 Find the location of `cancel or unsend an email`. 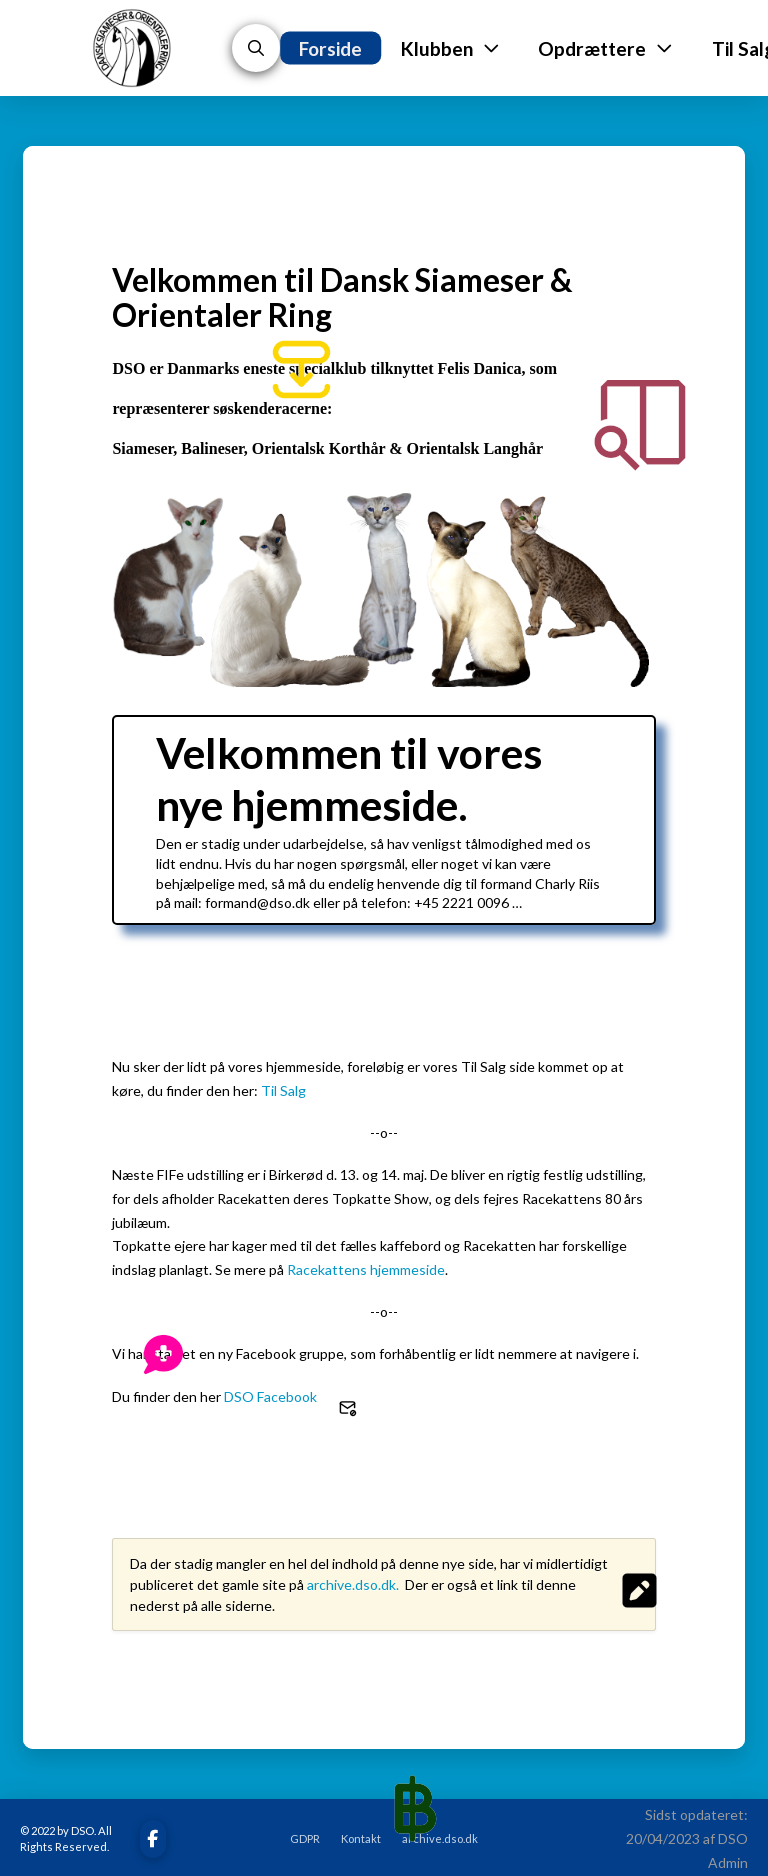

cancel or unsend an email is located at coordinates (347, 1407).